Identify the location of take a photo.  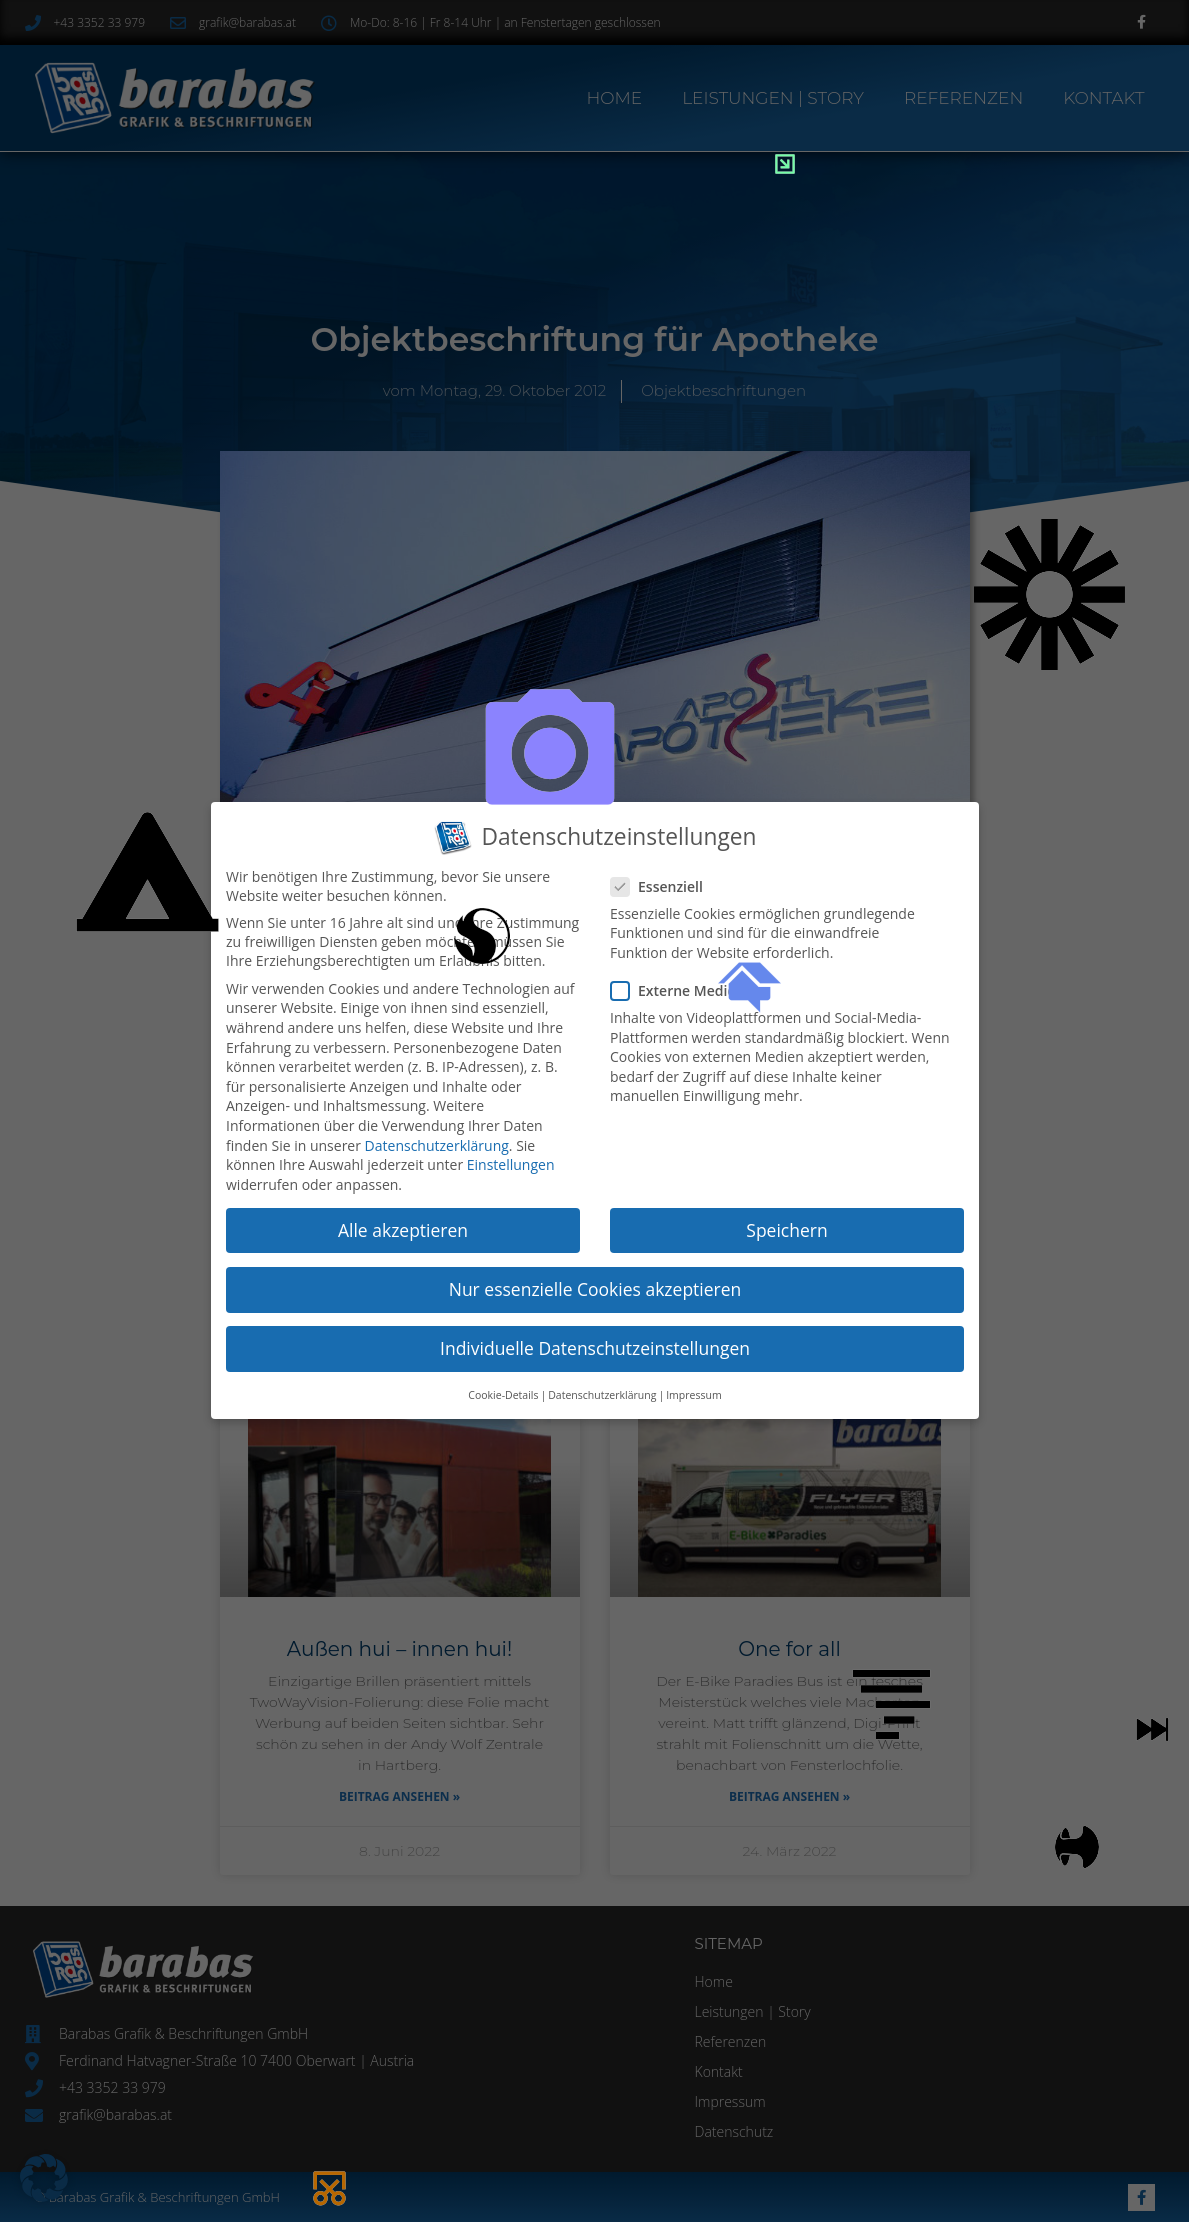
(550, 747).